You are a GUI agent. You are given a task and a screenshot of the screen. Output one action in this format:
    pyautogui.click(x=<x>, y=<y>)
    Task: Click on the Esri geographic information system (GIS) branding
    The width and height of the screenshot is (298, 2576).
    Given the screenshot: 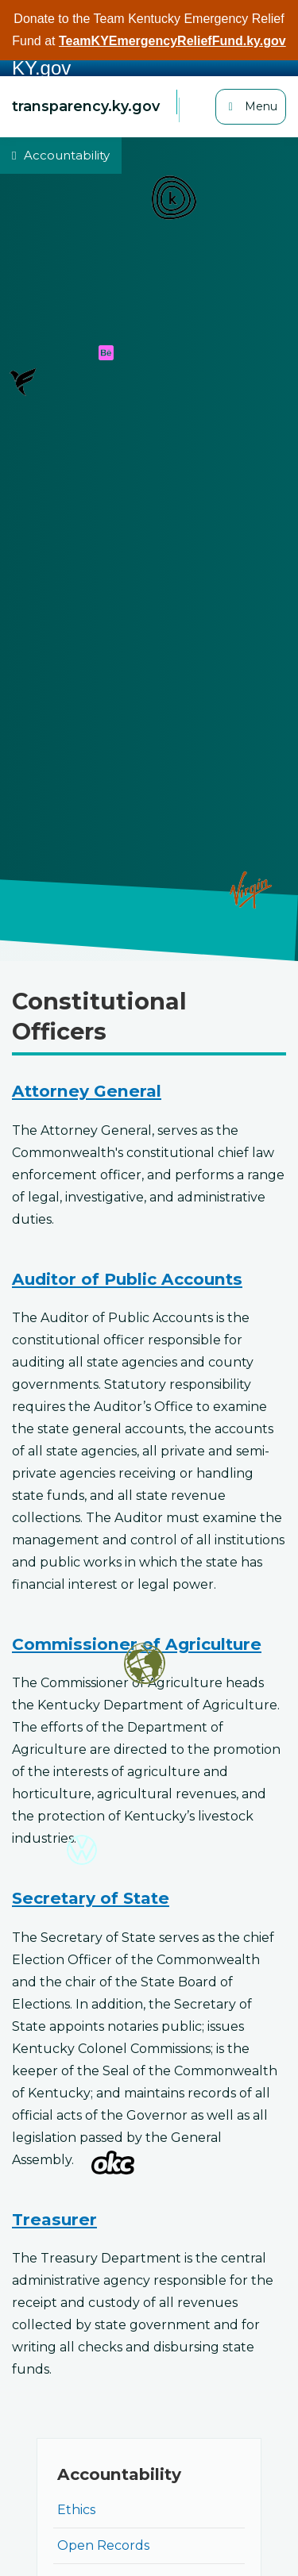 What is the action you would take?
    pyautogui.click(x=145, y=1663)
    